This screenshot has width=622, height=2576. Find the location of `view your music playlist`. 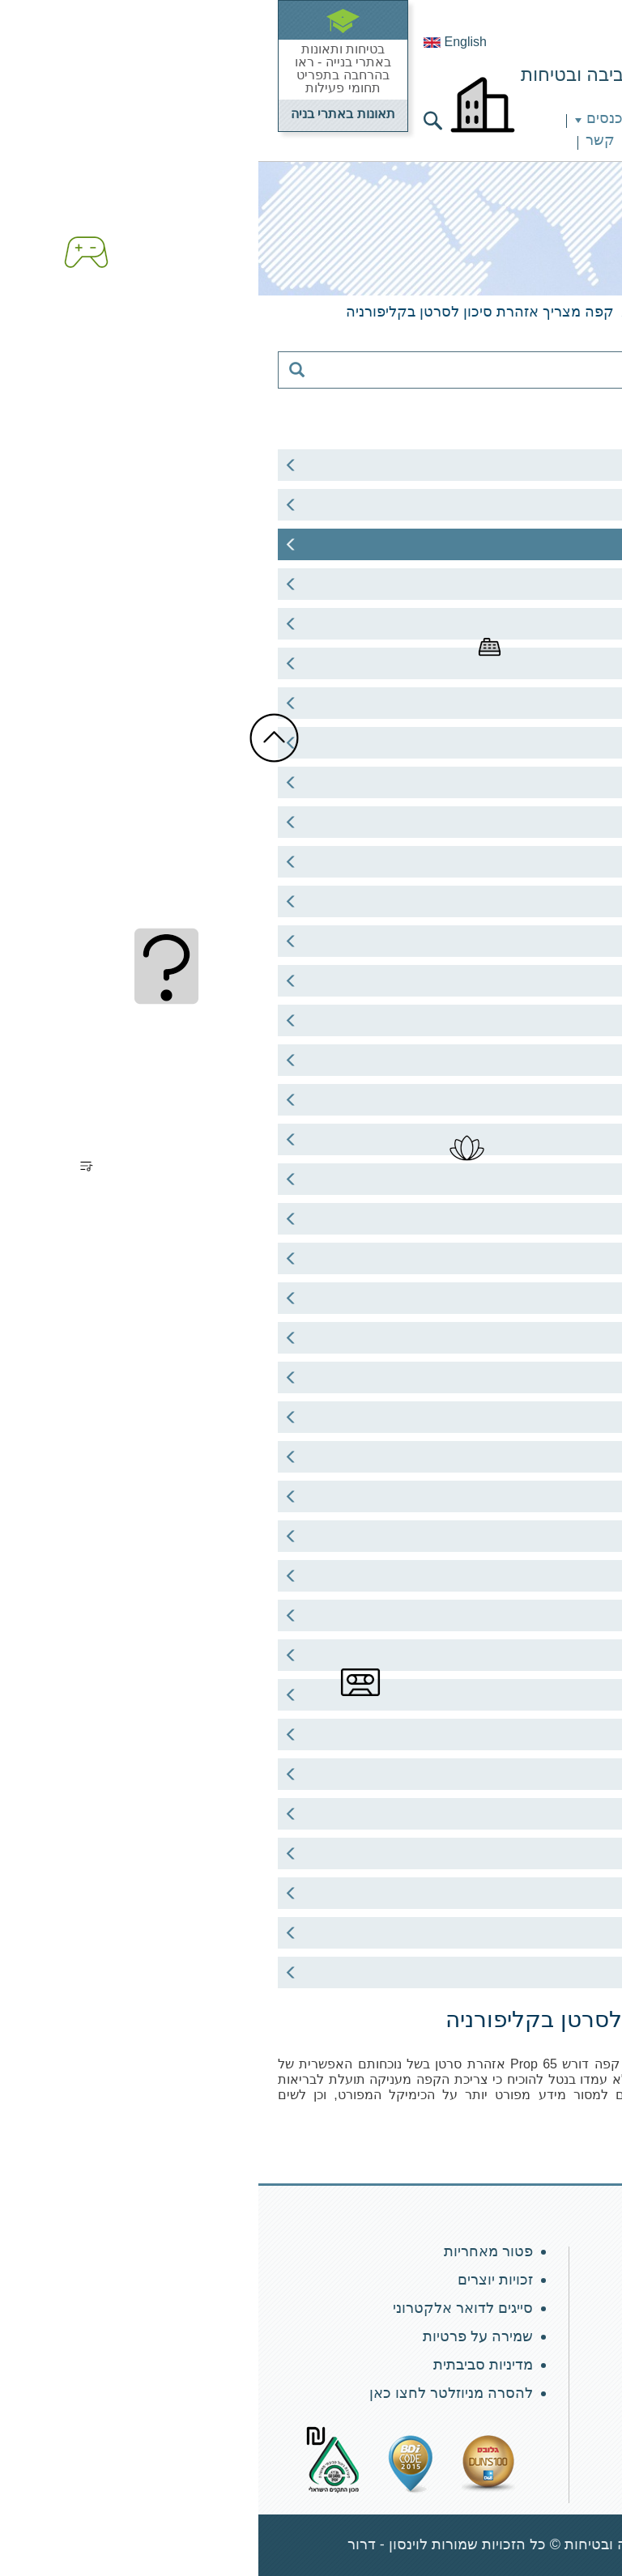

view your music playlist is located at coordinates (86, 1166).